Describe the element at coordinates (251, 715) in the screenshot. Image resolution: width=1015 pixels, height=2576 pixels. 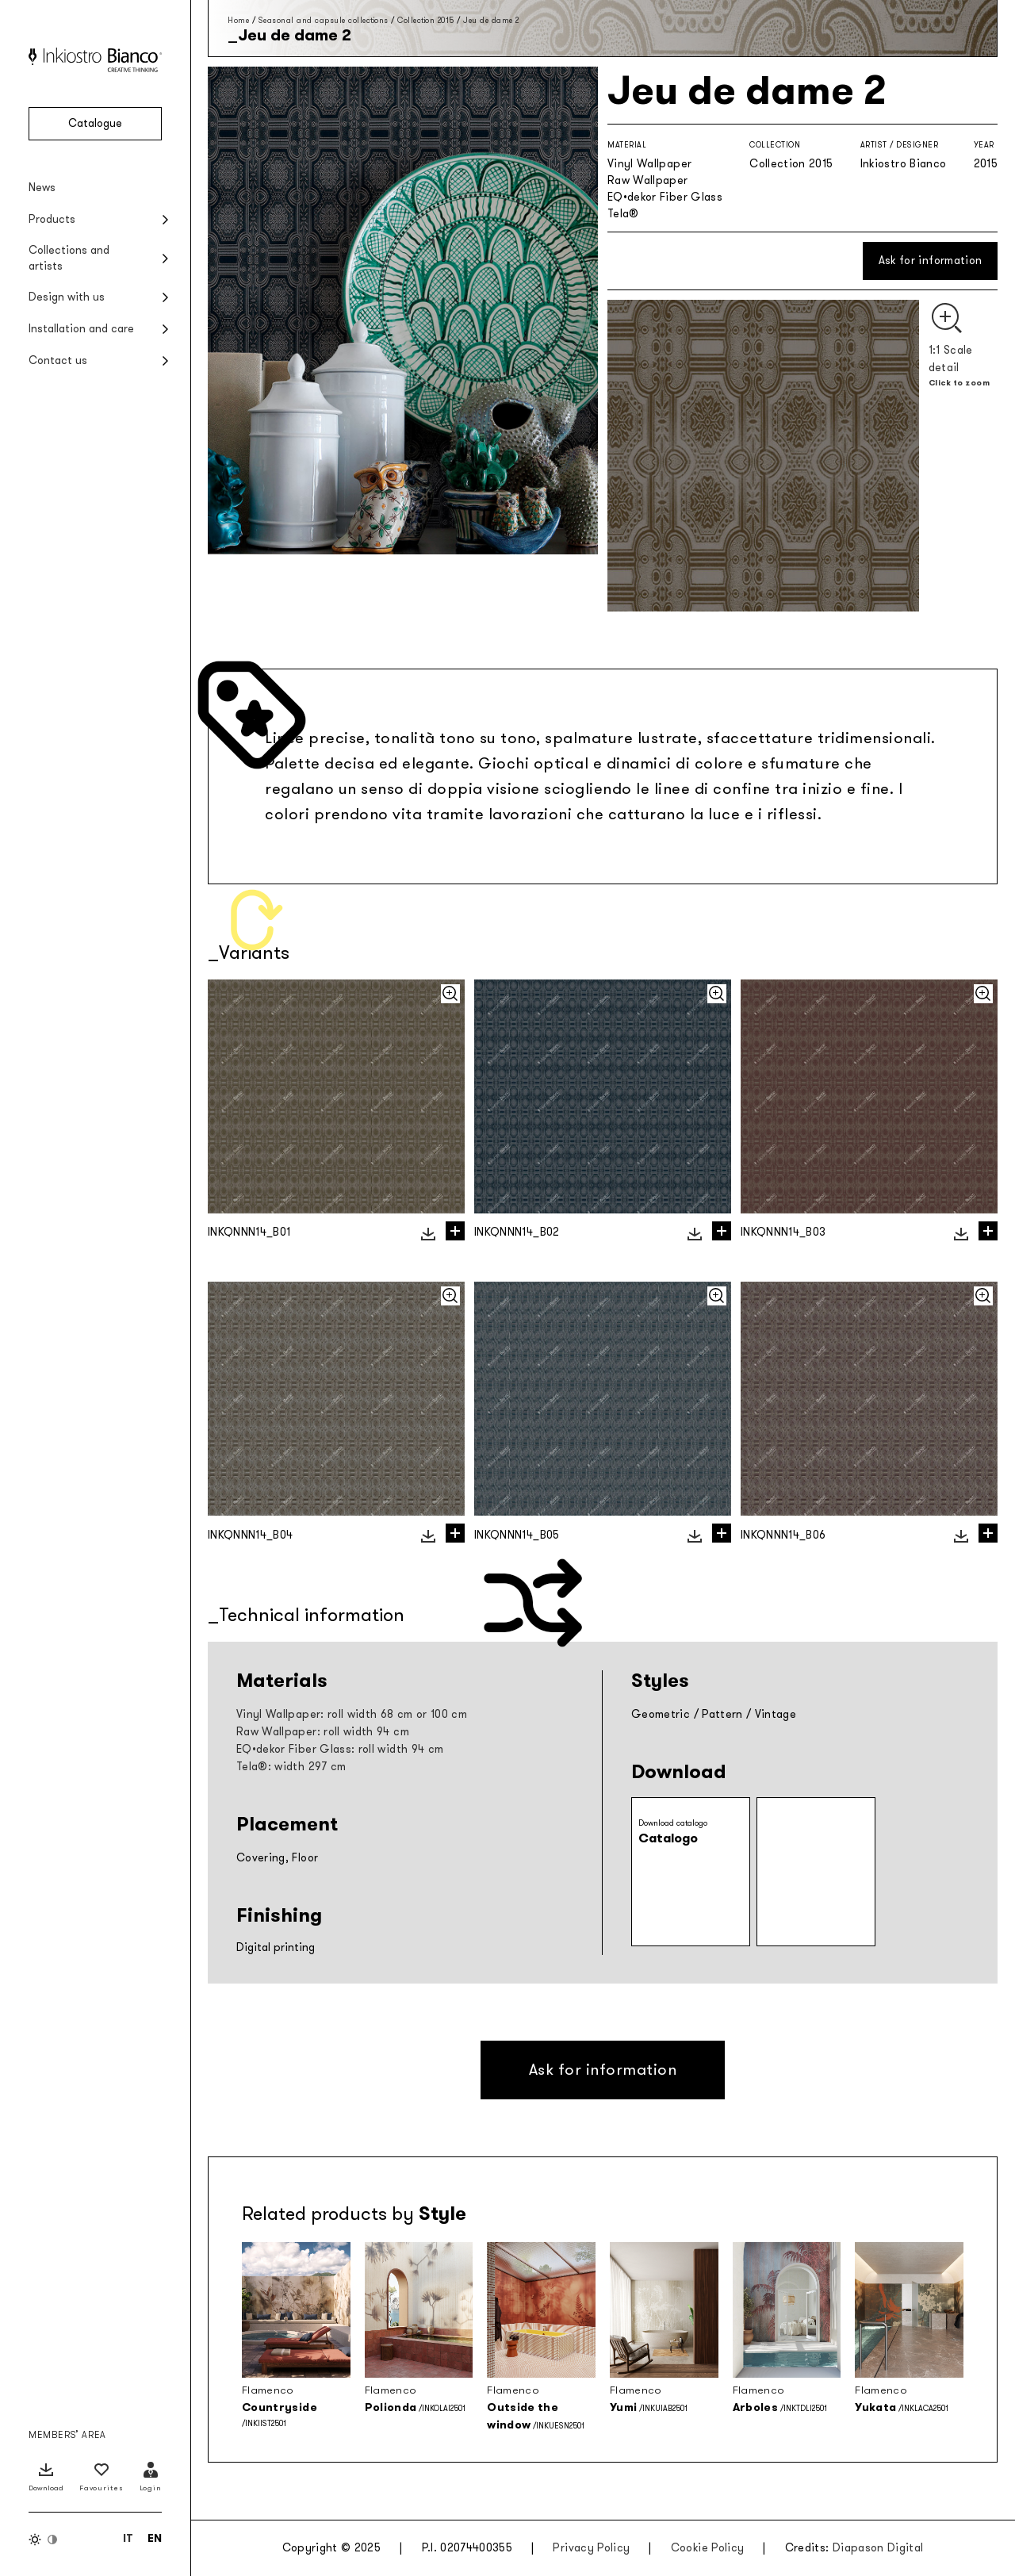
I see `mark item as favorite` at that location.